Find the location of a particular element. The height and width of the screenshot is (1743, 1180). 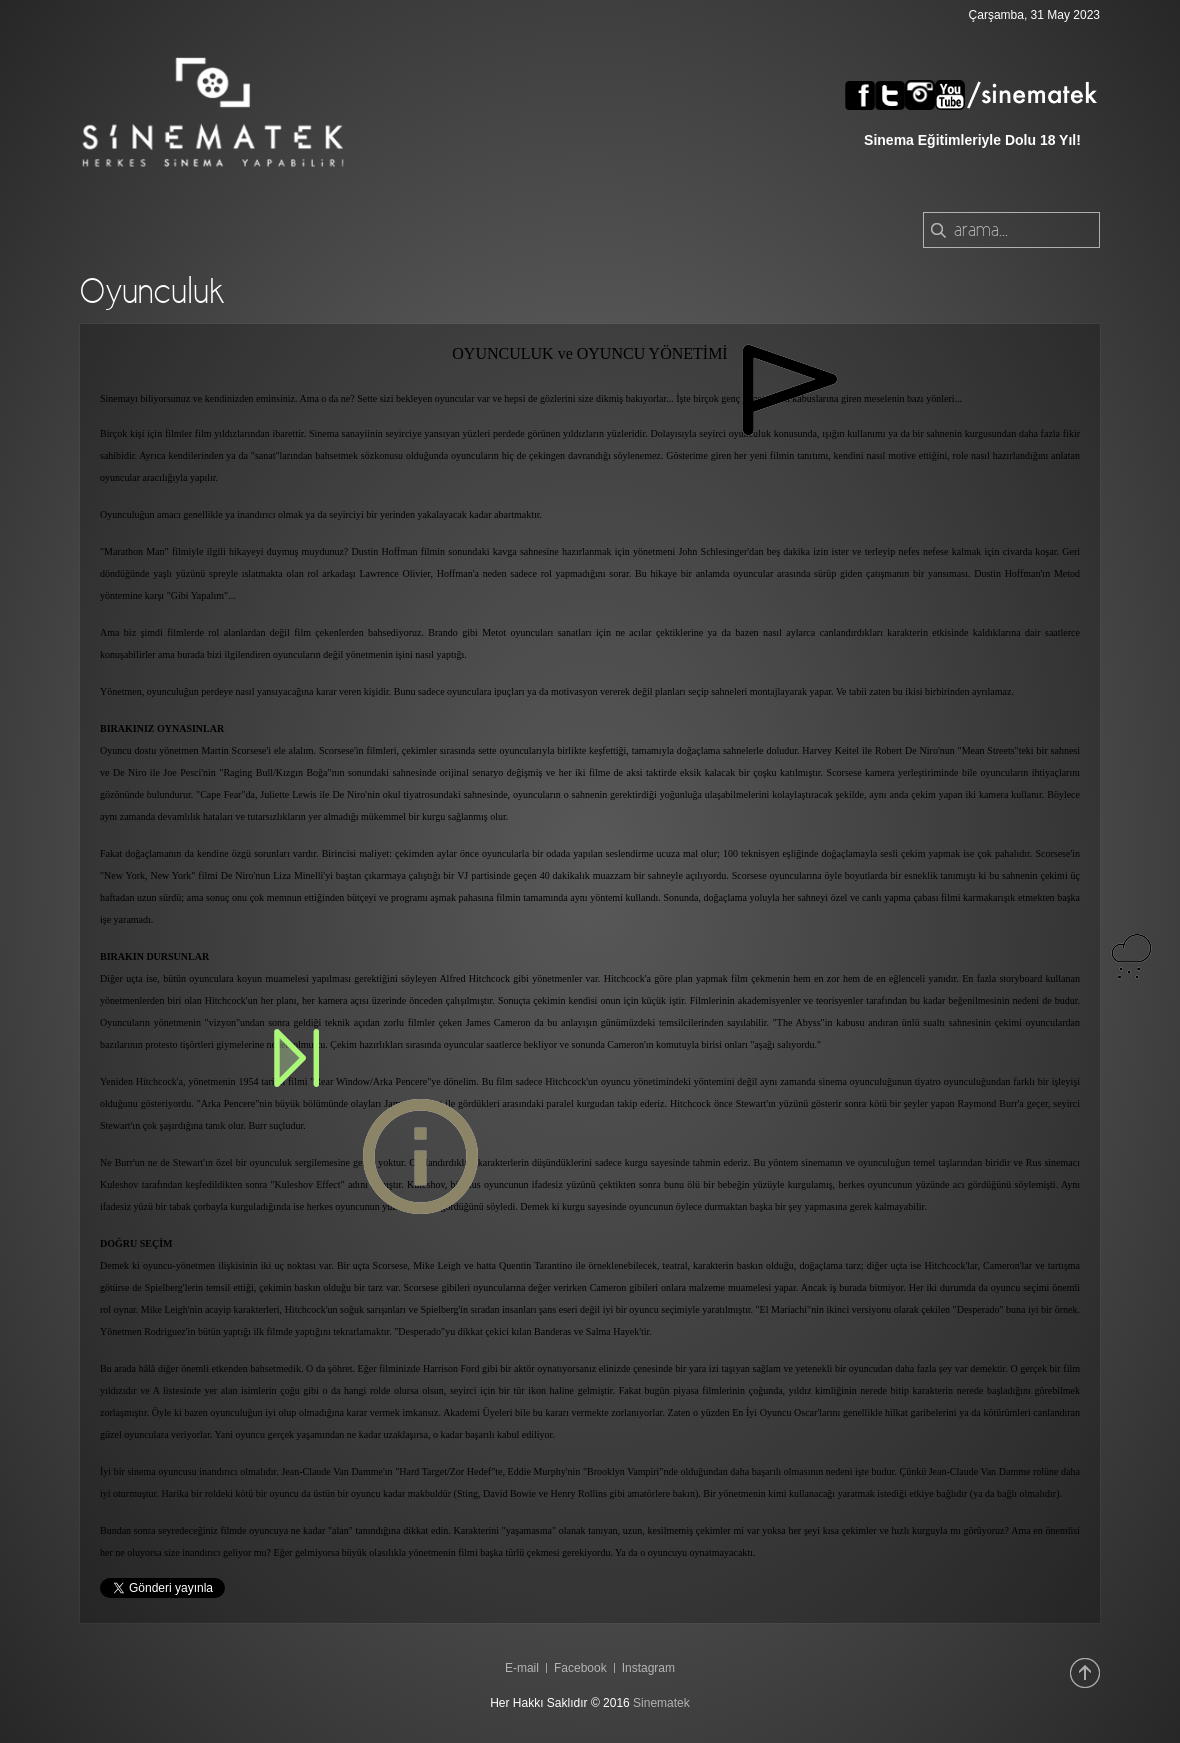

skip to the next item or track is located at coordinates (298, 1058).